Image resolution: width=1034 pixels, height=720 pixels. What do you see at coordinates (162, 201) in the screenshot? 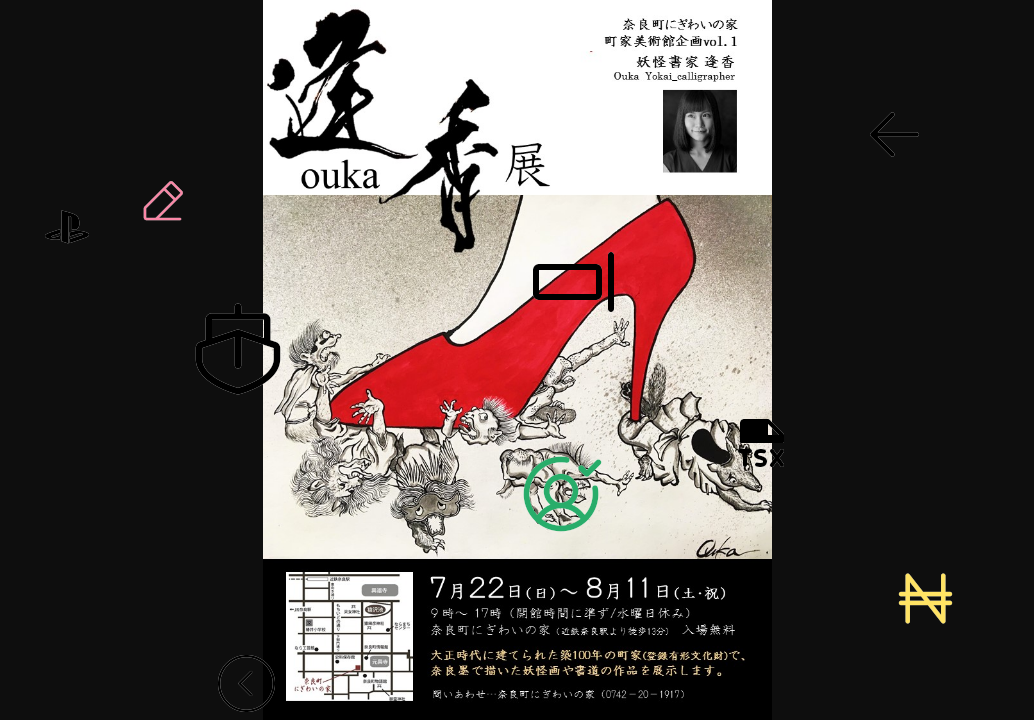
I see `edit content or text` at bounding box center [162, 201].